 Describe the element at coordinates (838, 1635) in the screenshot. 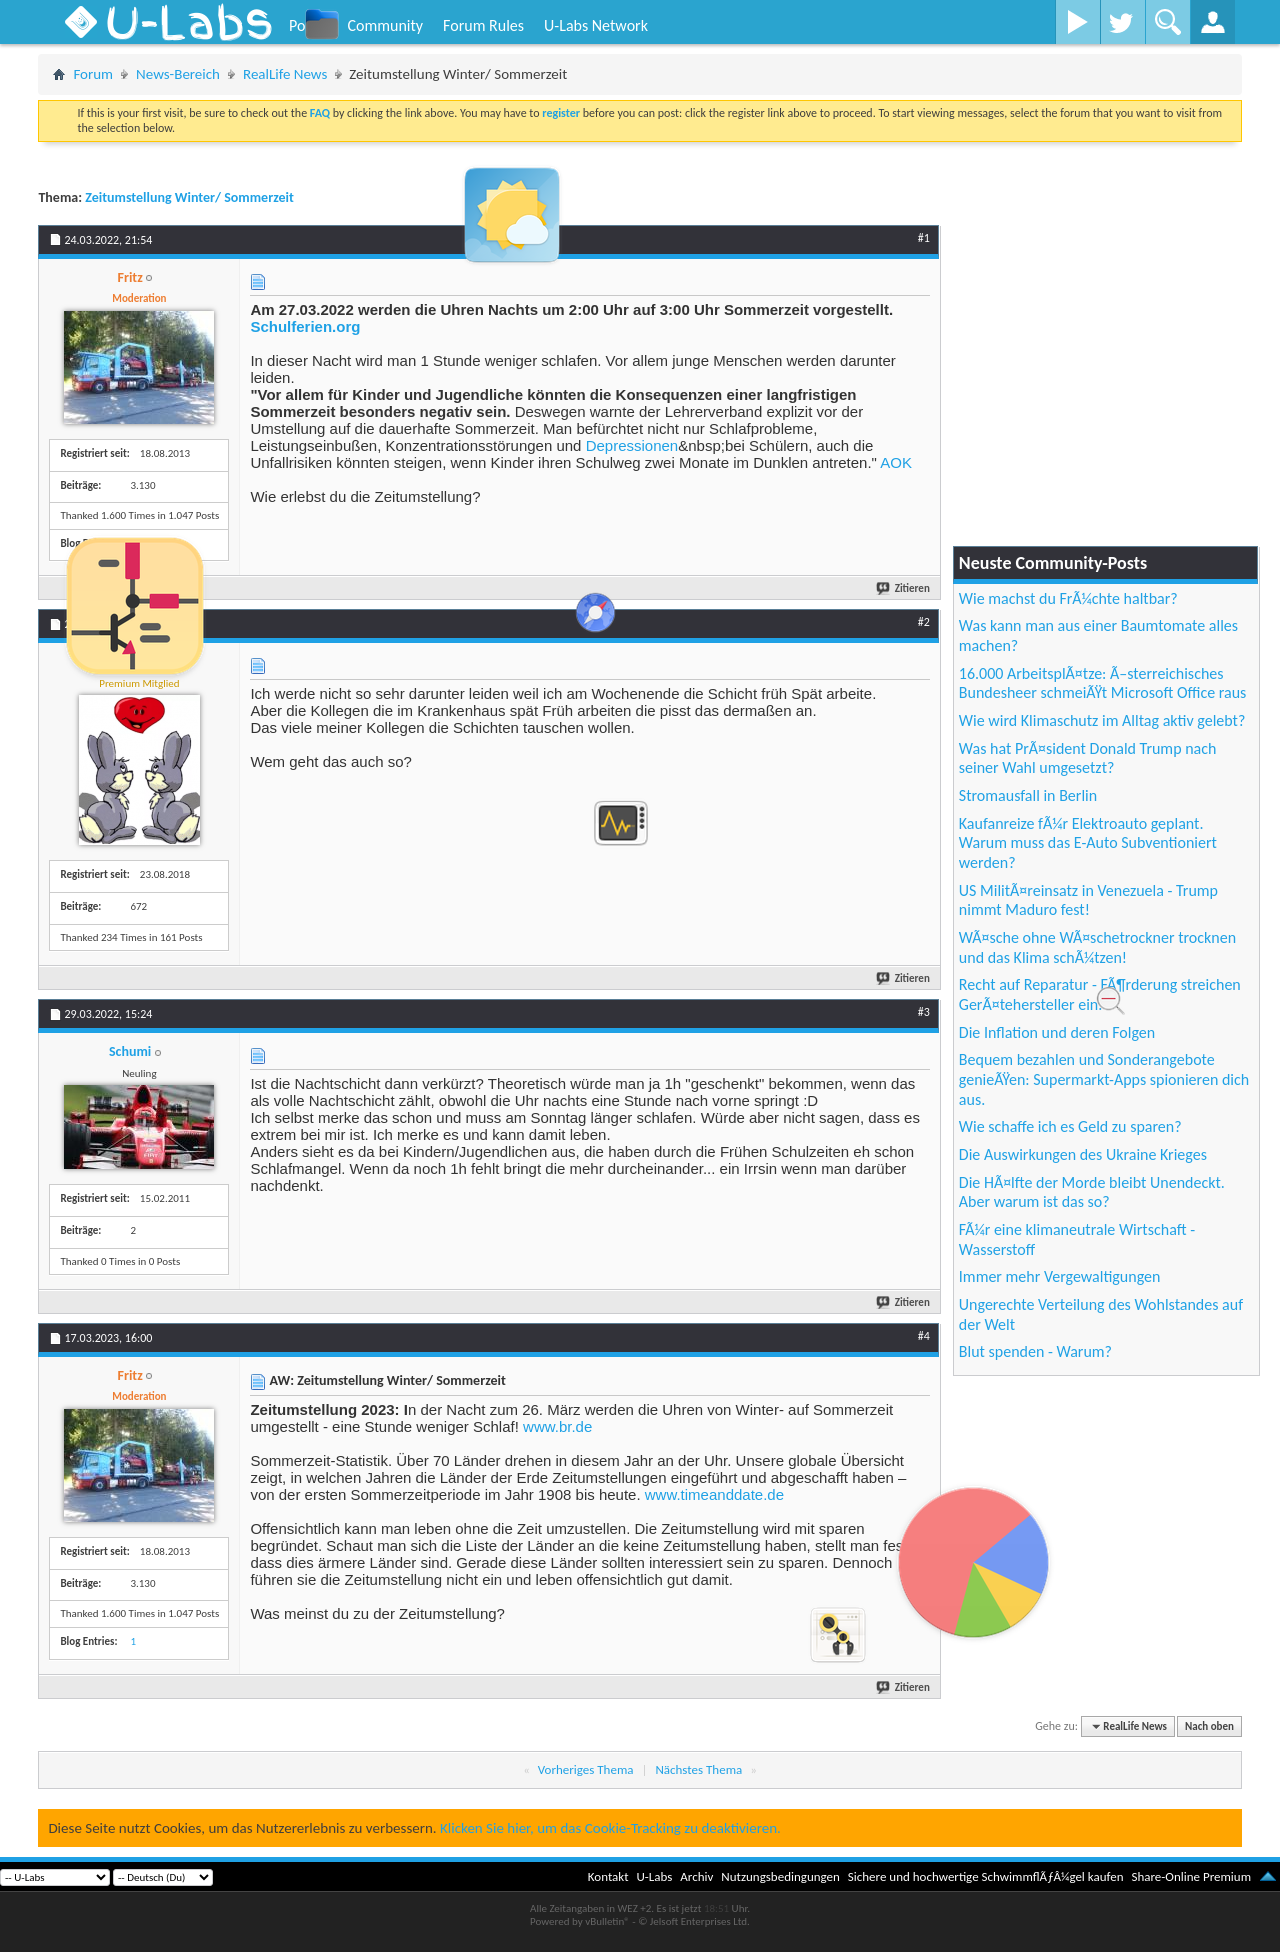

I see `open GNOME Builder development environment` at that location.